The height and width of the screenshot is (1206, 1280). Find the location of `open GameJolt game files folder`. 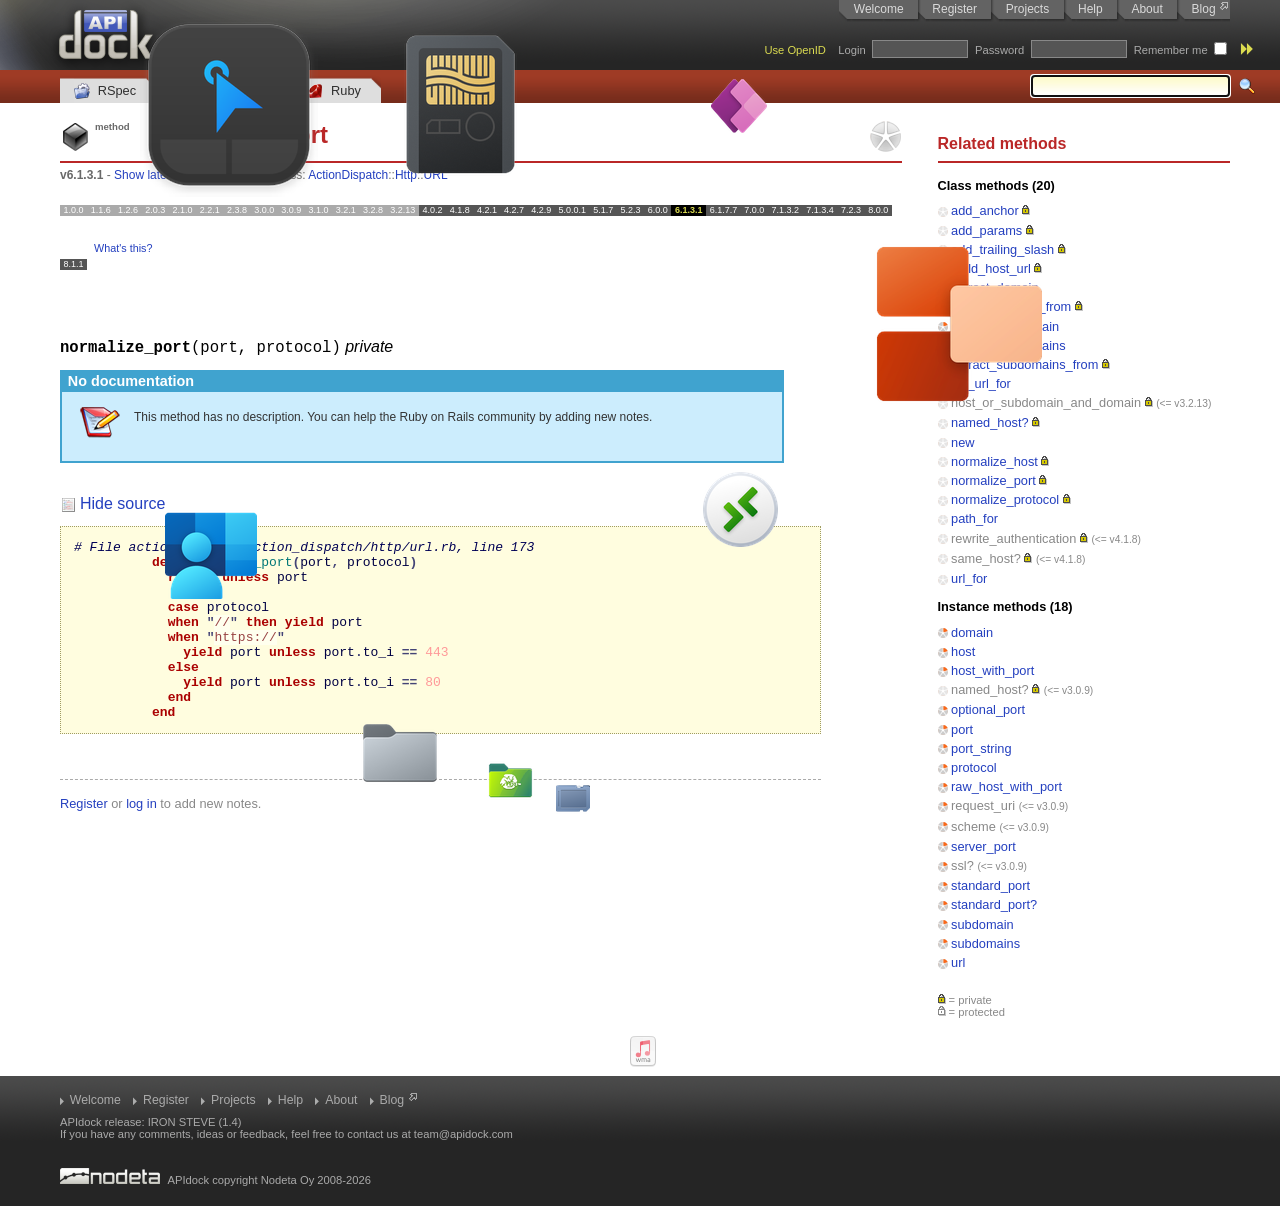

open GameJolt game files folder is located at coordinates (510, 781).